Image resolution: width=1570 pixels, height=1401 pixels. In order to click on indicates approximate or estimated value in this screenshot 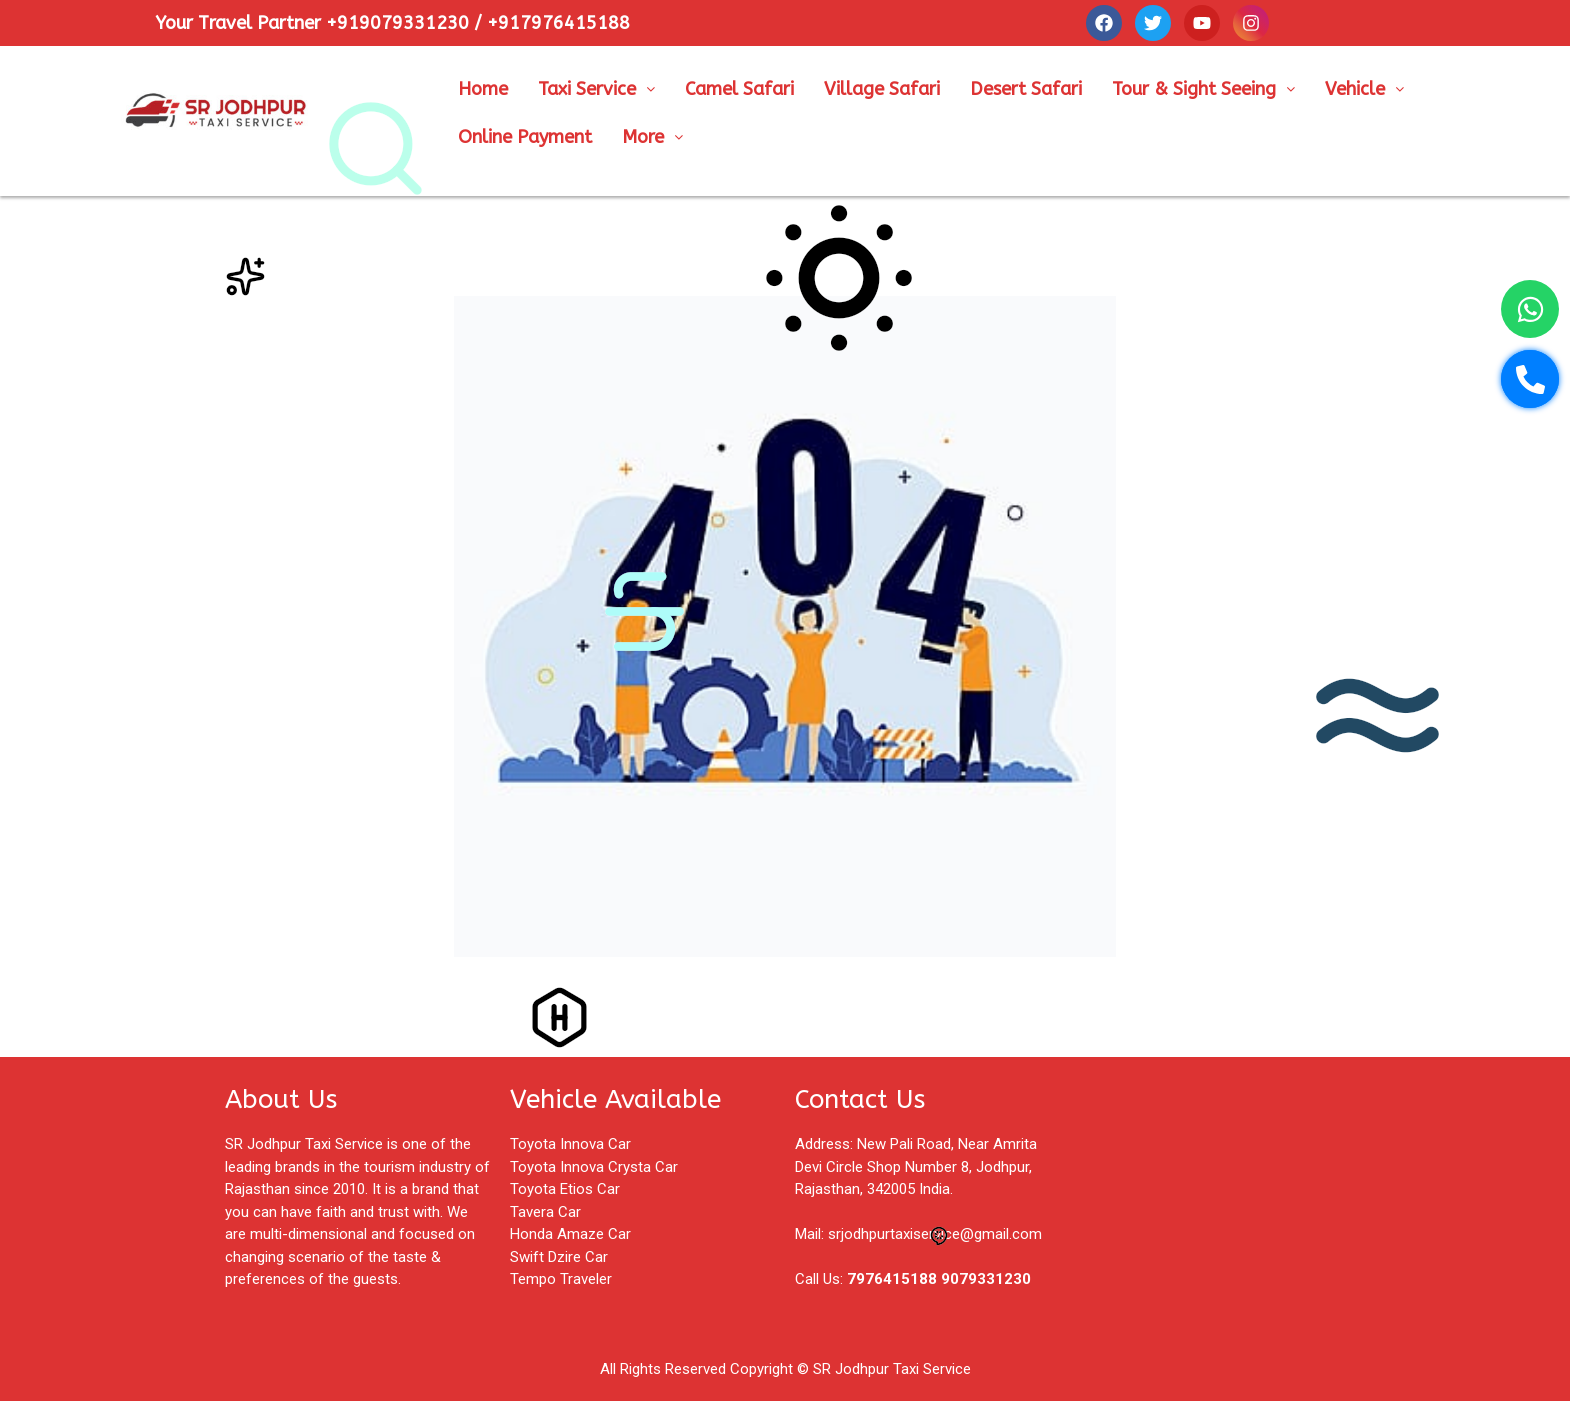, I will do `click(1377, 715)`.